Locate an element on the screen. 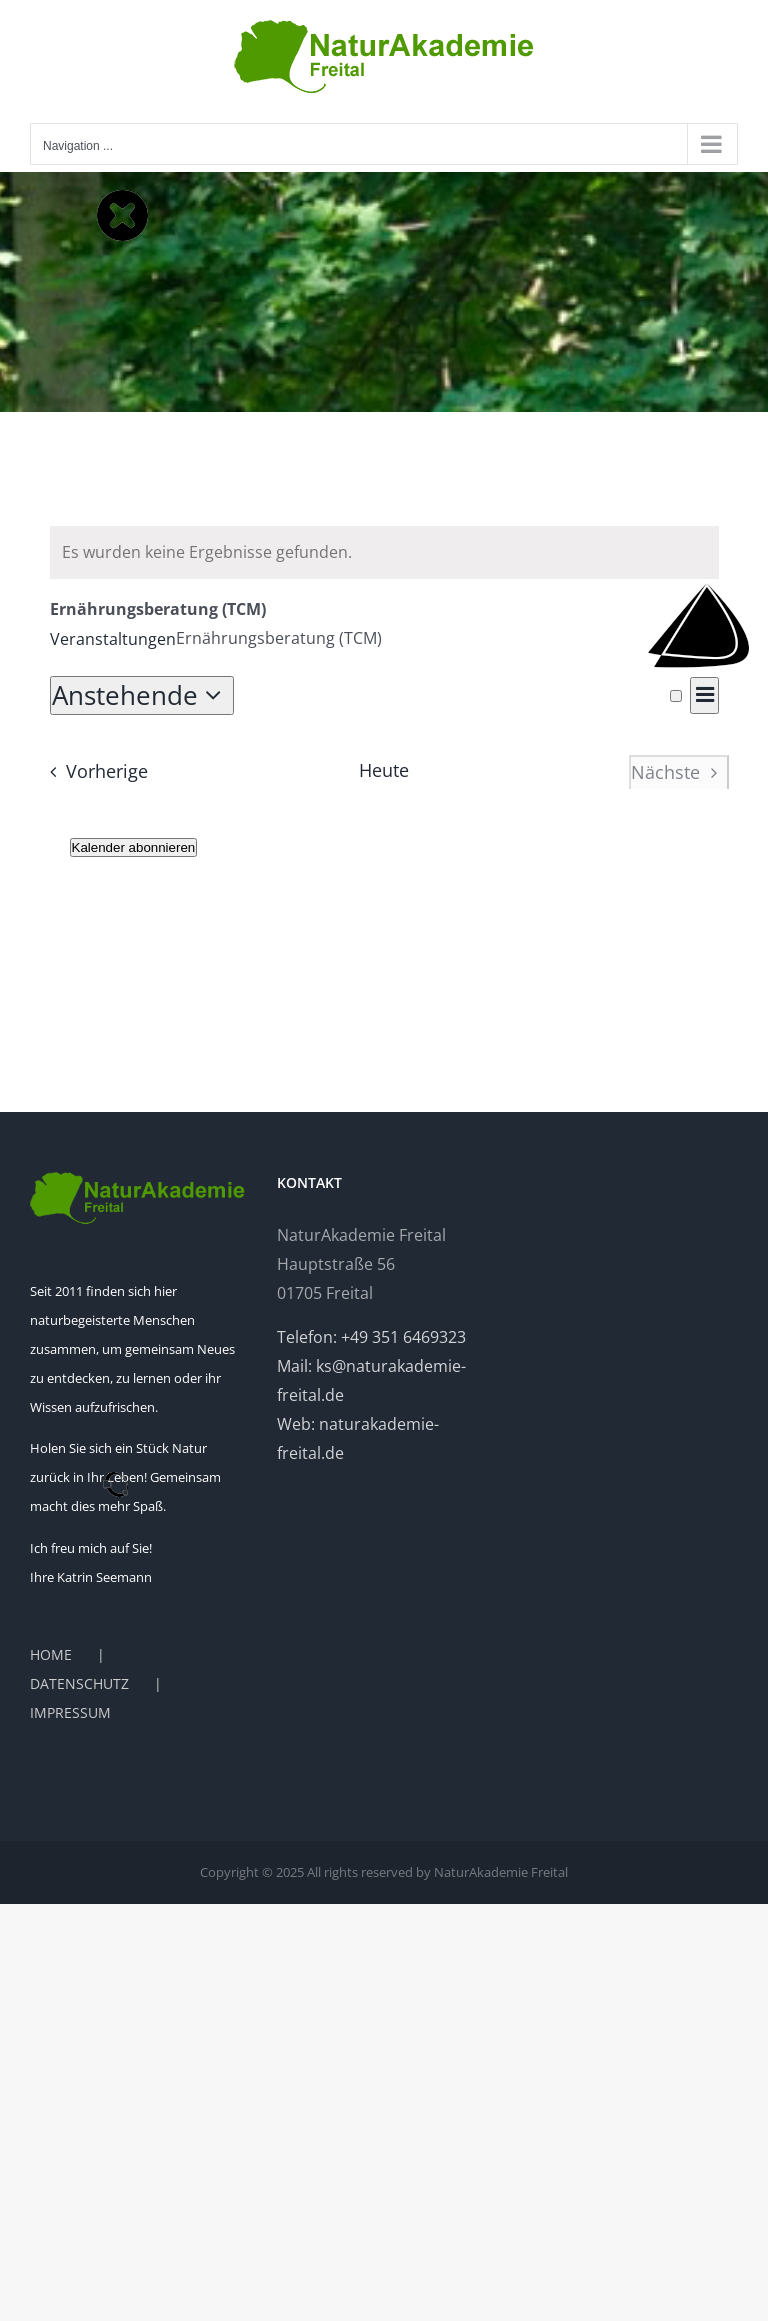  open GNU Octave application is located at coordinates (115, 1484).